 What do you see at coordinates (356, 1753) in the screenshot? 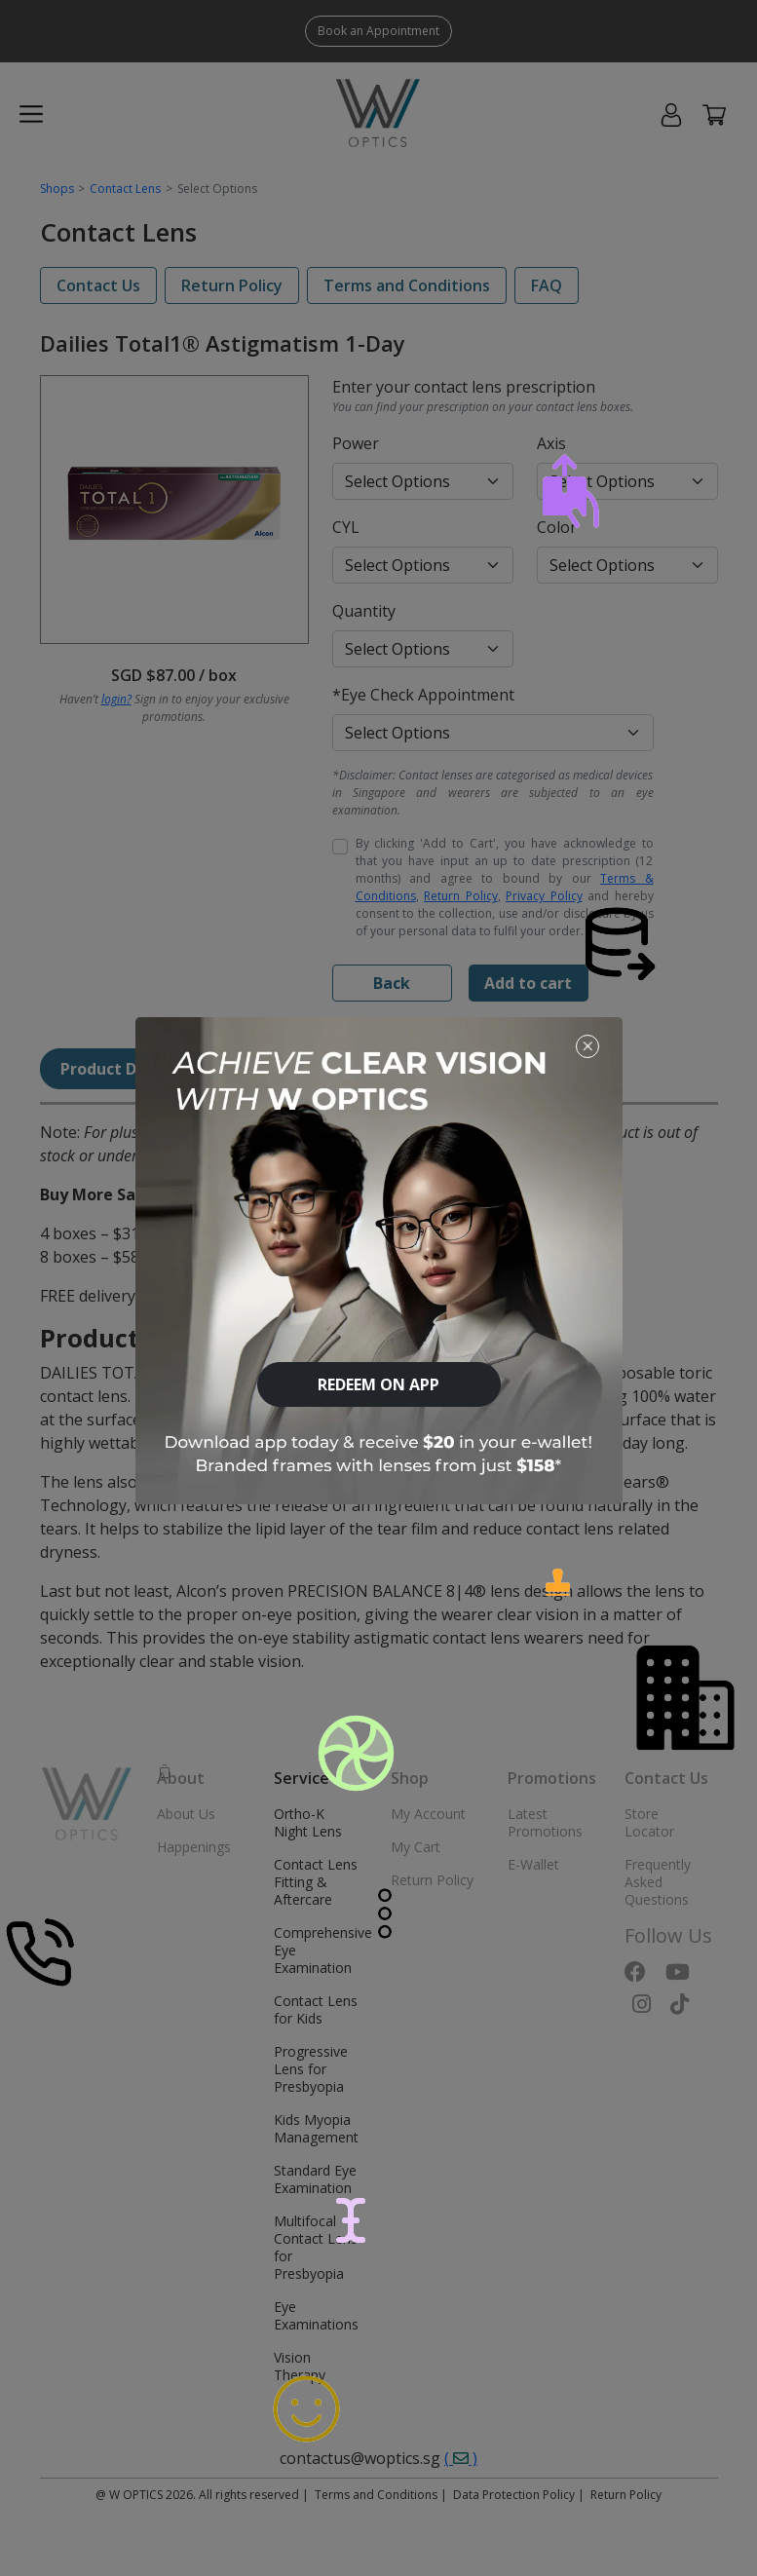
I see `loading content in progress` at bounding box center [356, 1753].